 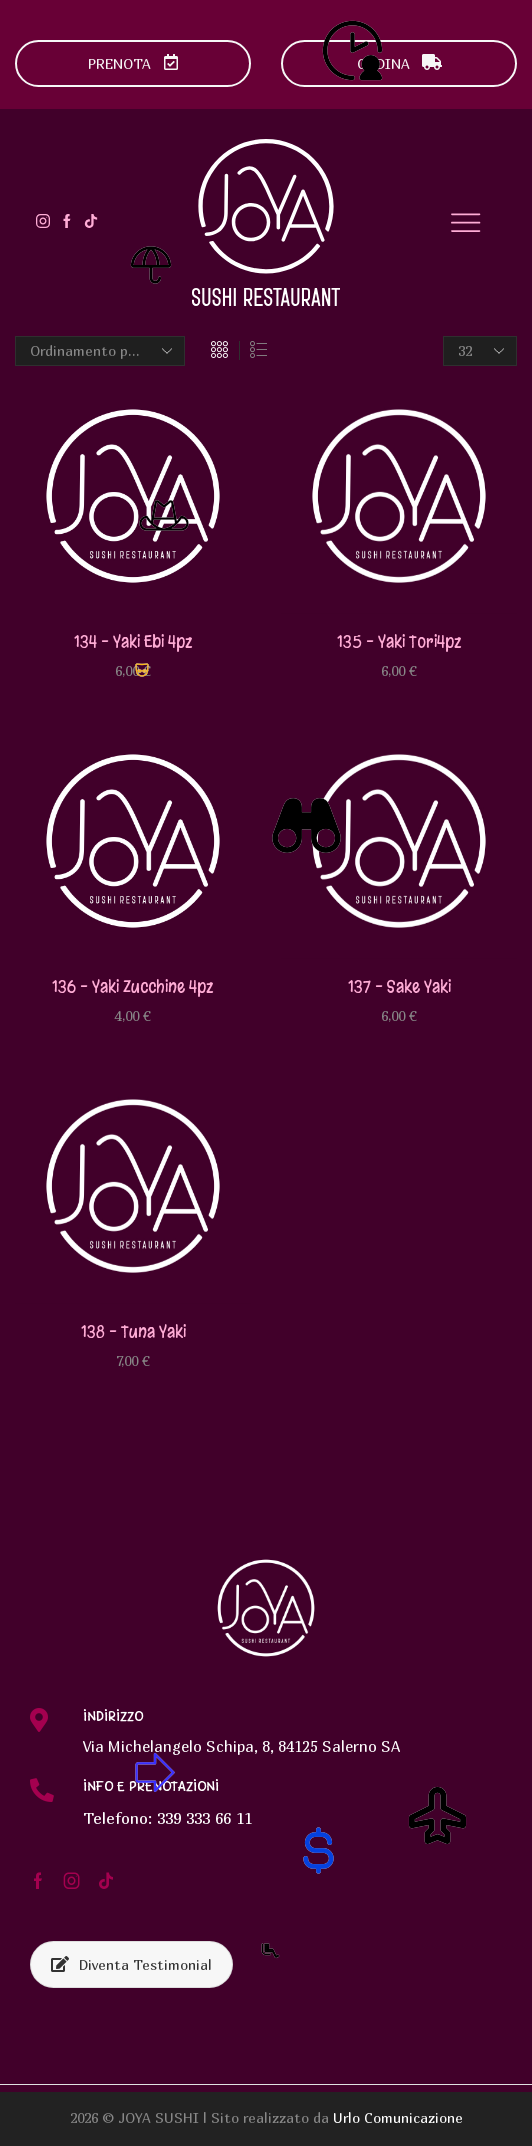 What do you see at coordinates (318, 1850) in the screenshot?
I see `view account balance or financial information` at bounding box center [318, 1850].